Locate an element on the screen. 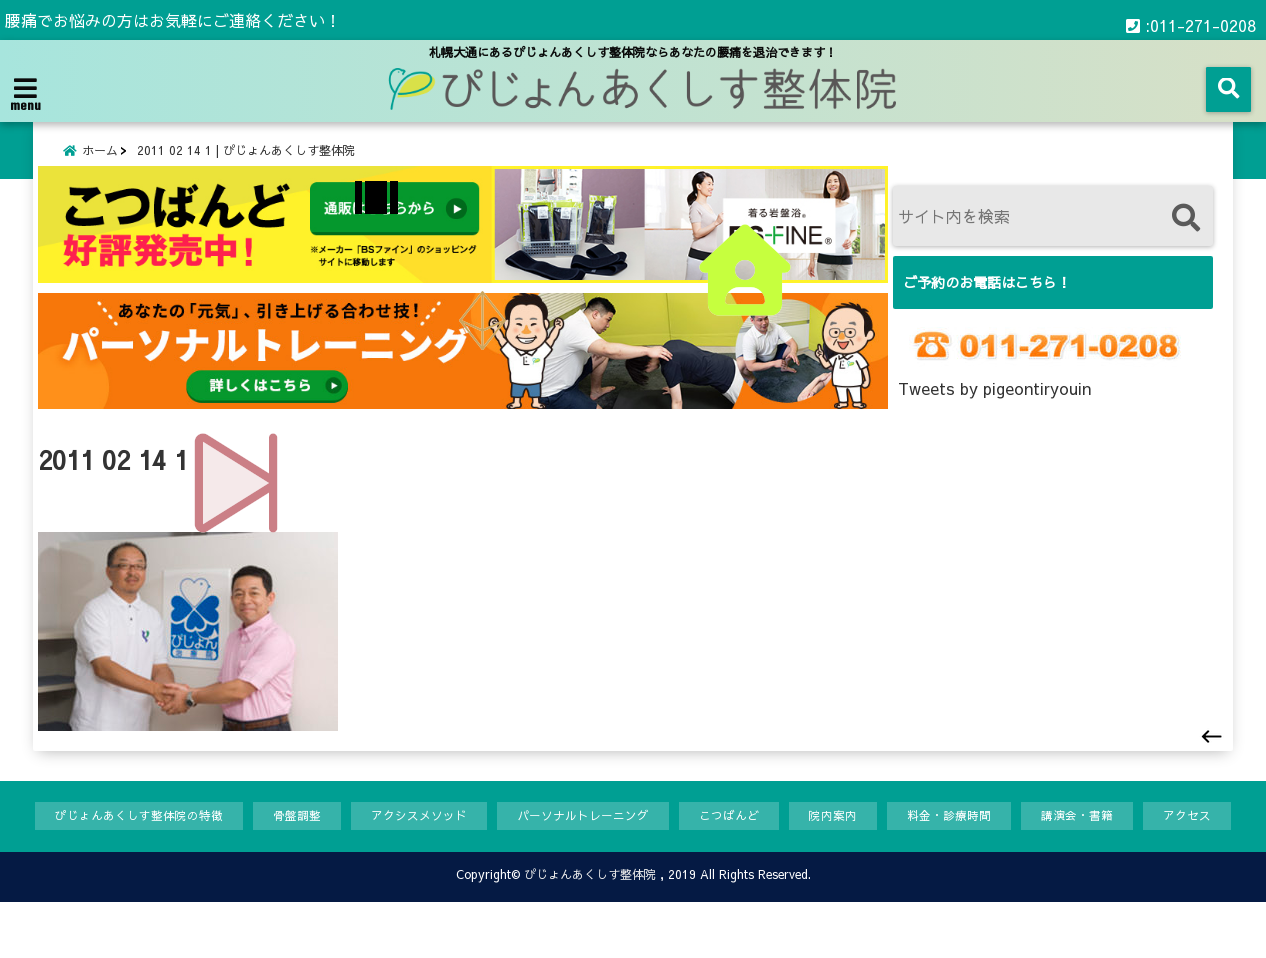 The width and height of the screenshot is (1266, 958). go back to previous screen is located at coordinates (1211, 736).